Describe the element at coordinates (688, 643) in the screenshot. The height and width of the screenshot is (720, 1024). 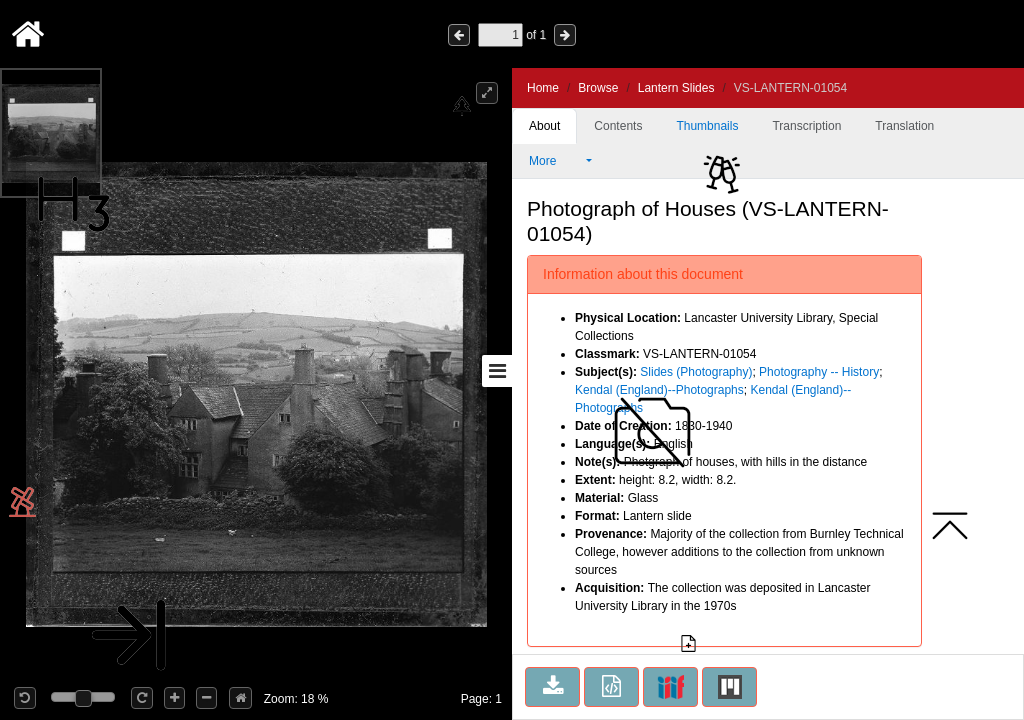
I see `create a new file` at that location.